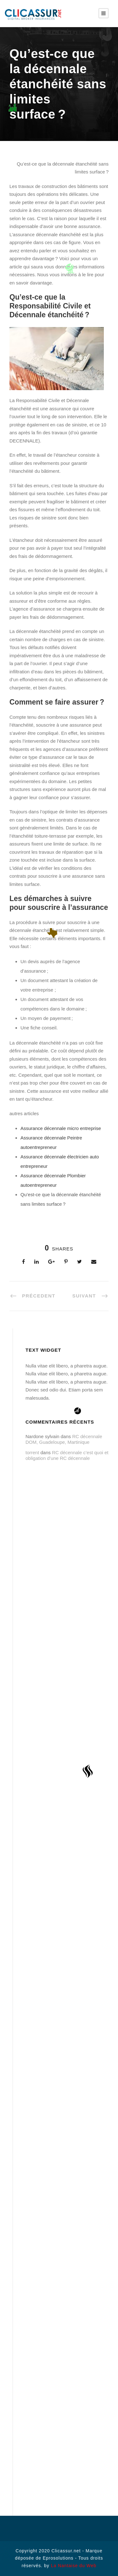 Image resolution: width=118 pixels, height=2576 pixels. What do you see at coordinates (77, 1411) in the screenshot?
I see `access music or audio files` at bounding box center [77, 1411].